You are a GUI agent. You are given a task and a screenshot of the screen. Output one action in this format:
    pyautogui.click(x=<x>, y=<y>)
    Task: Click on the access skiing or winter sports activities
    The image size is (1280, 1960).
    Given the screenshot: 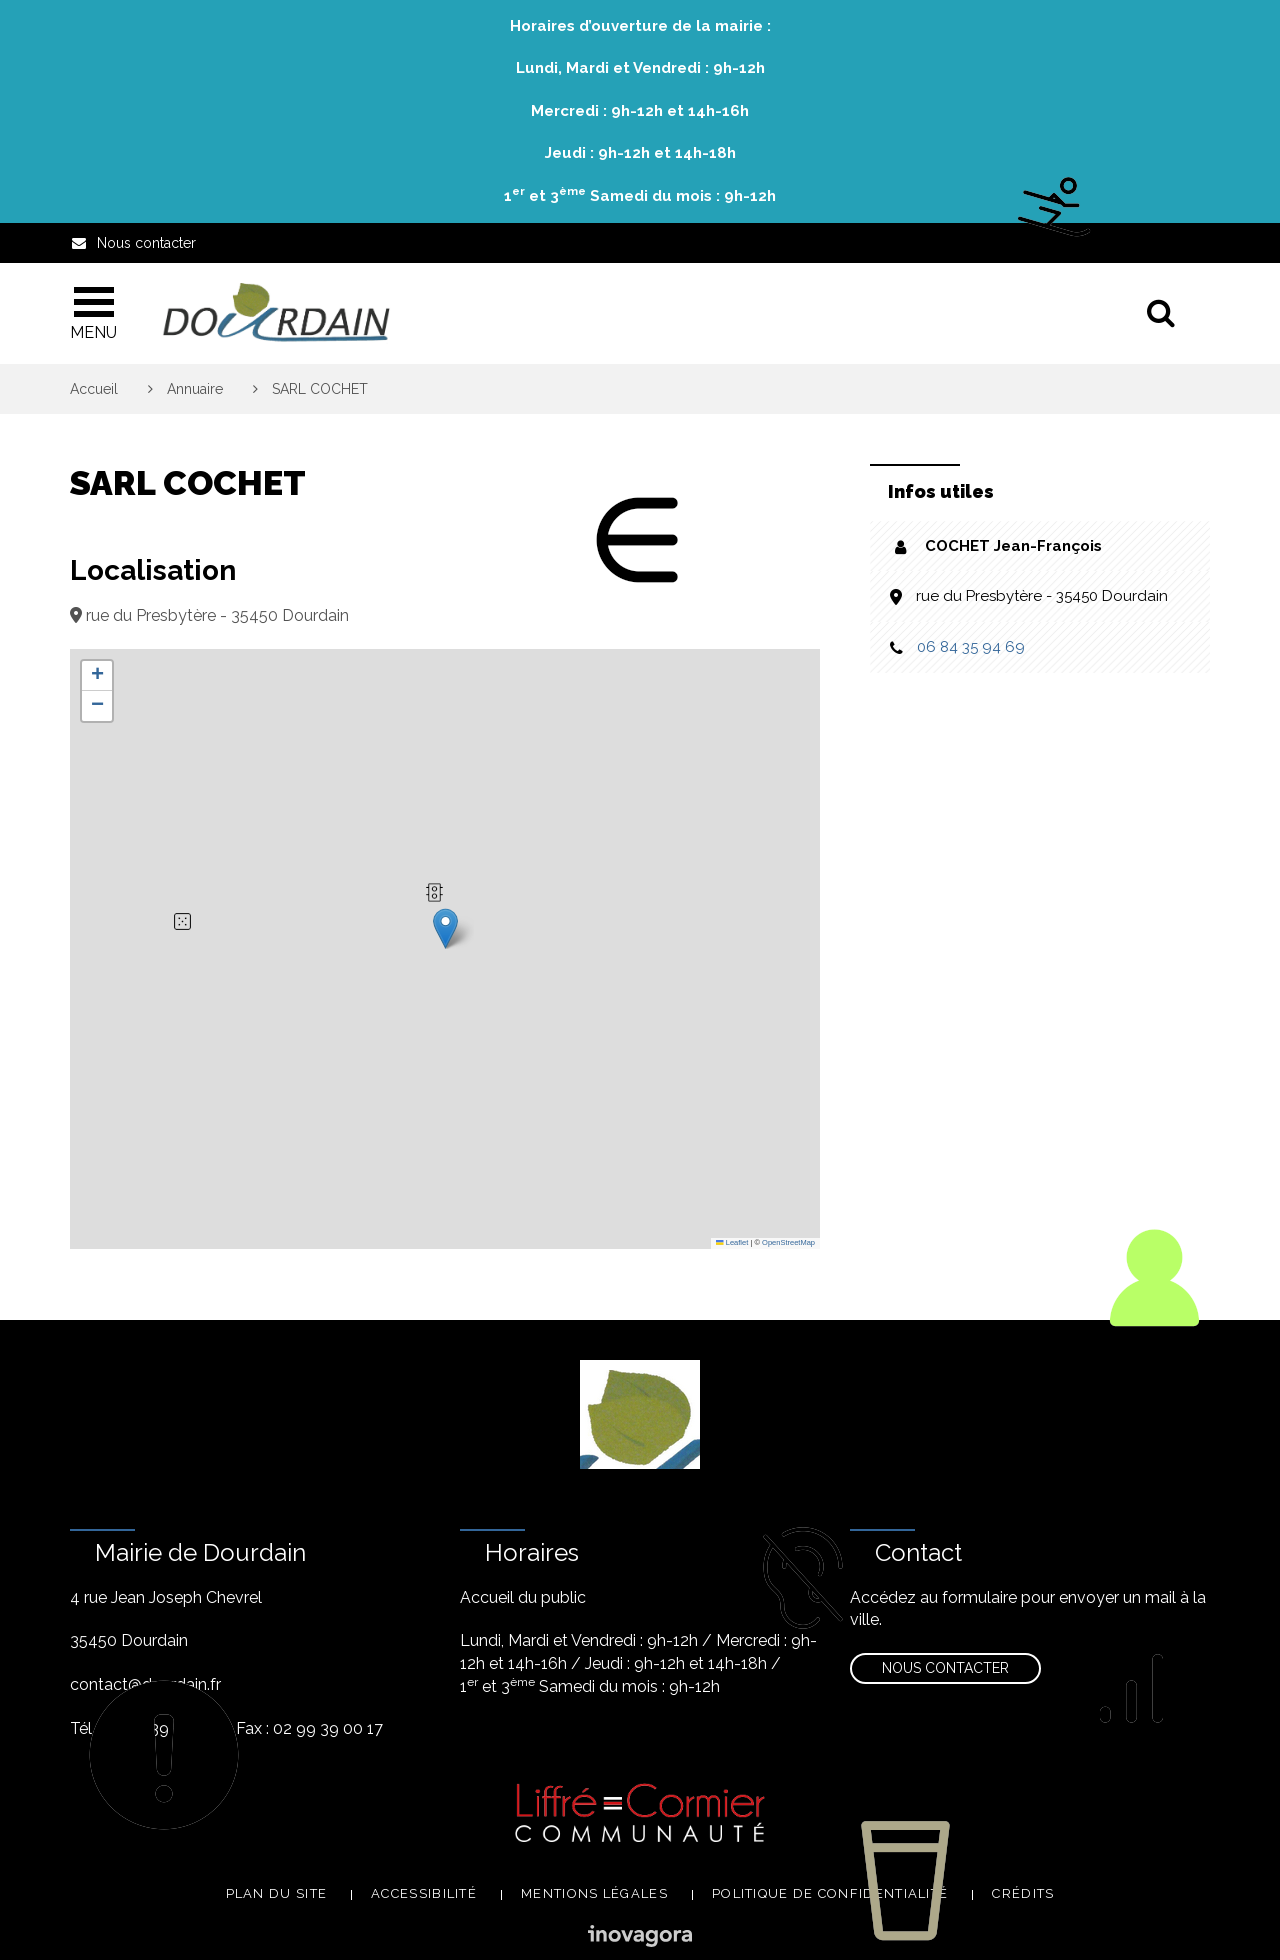 What is the action you would take?
    pyautogui.click(x=1054, y=208)
    